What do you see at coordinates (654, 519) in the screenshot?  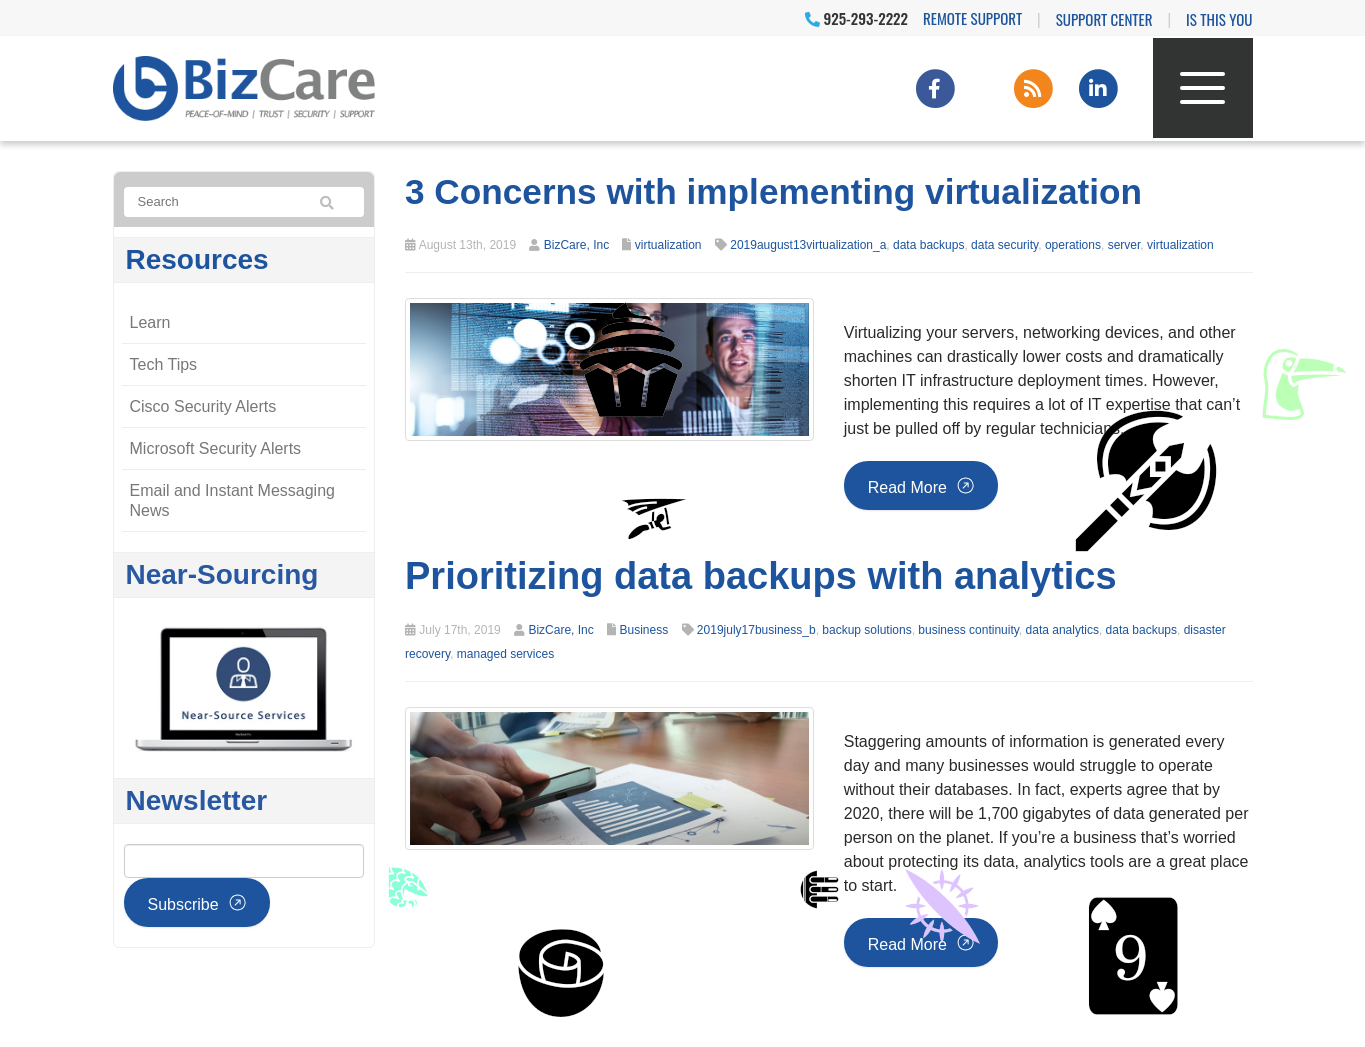 I see `access hang gliding or aerial sports activities` at bounding box center [654, 519].